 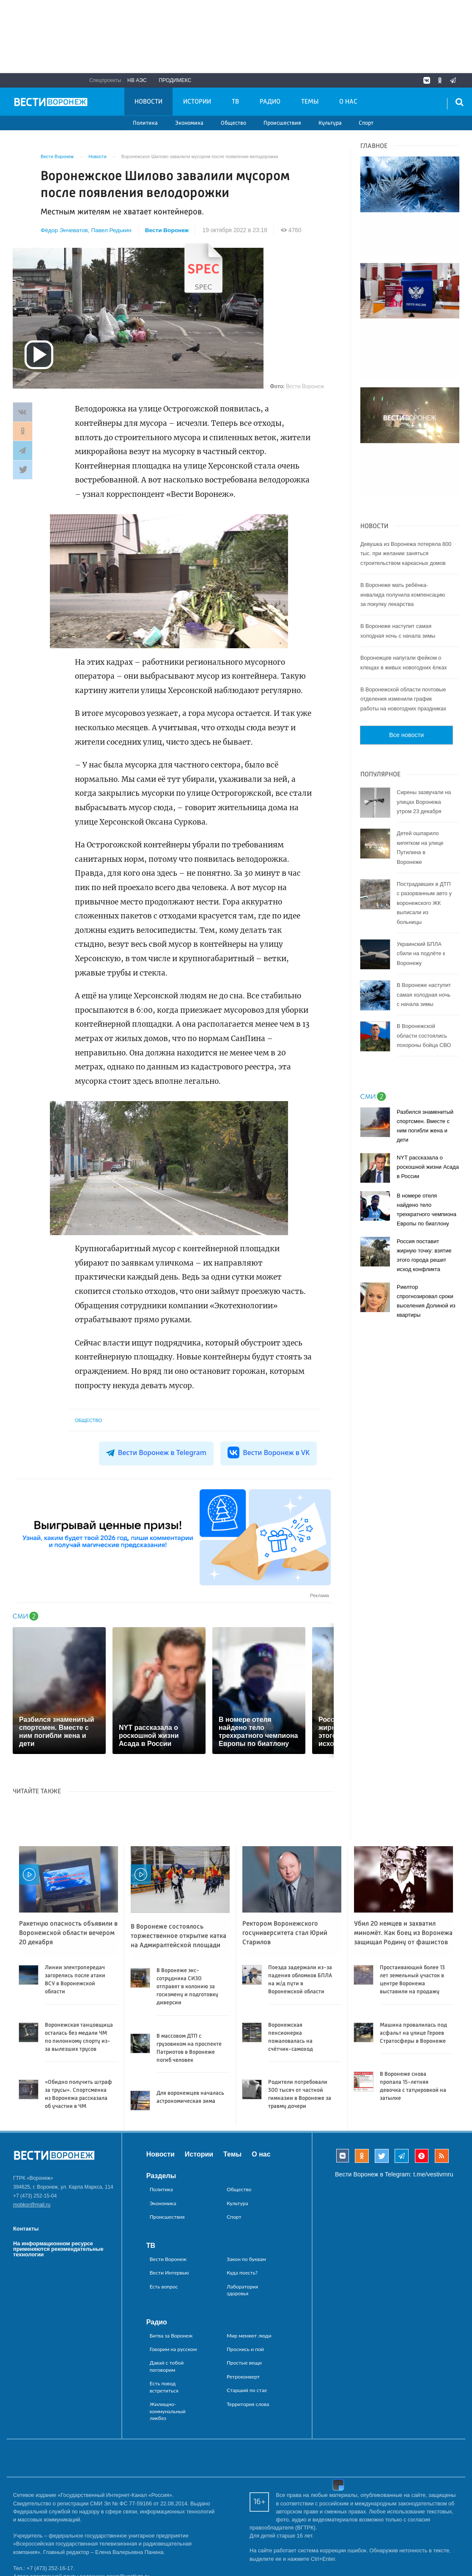 What do you see at coordinates (203, 269) in the screenshot?
I see `an RPM spec file used for building Linux packages` at bounding box center [203, 269].